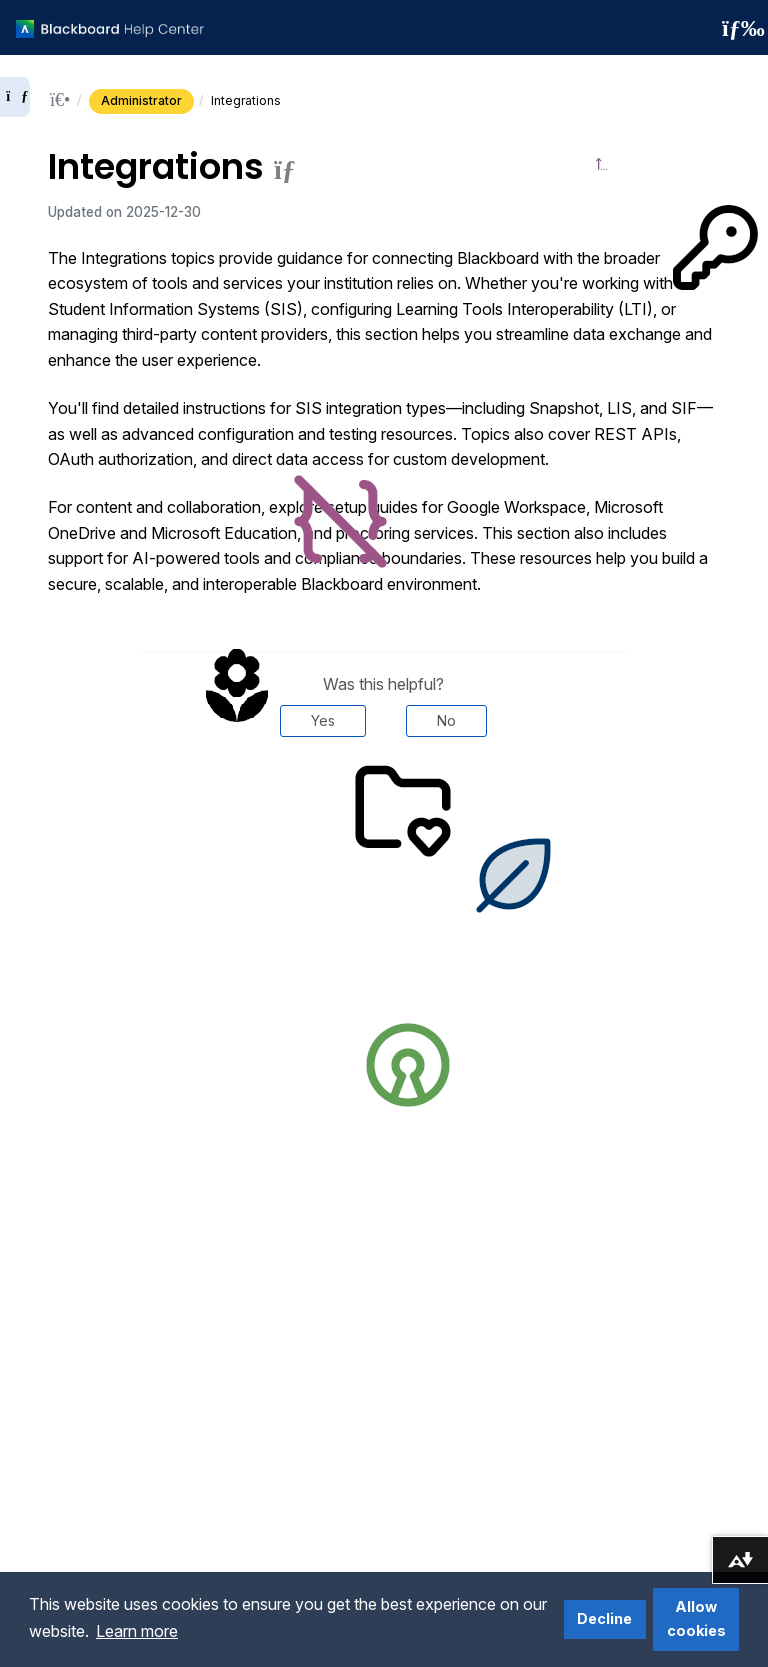  I want to click on disable code formatting or syntax highlighting, so click(340, 521).